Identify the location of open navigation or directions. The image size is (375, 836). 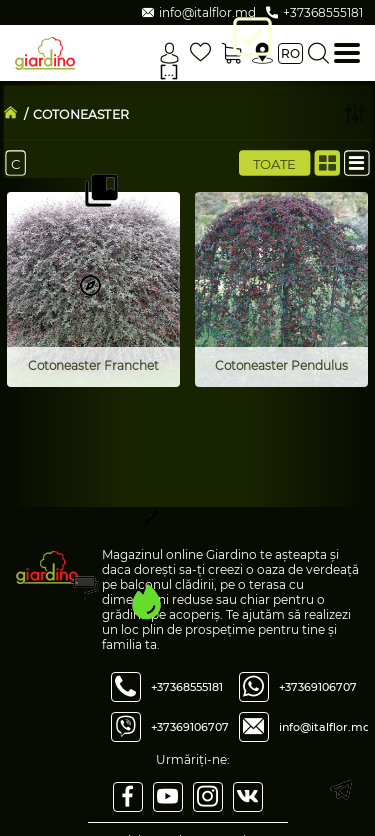
(90, 285).